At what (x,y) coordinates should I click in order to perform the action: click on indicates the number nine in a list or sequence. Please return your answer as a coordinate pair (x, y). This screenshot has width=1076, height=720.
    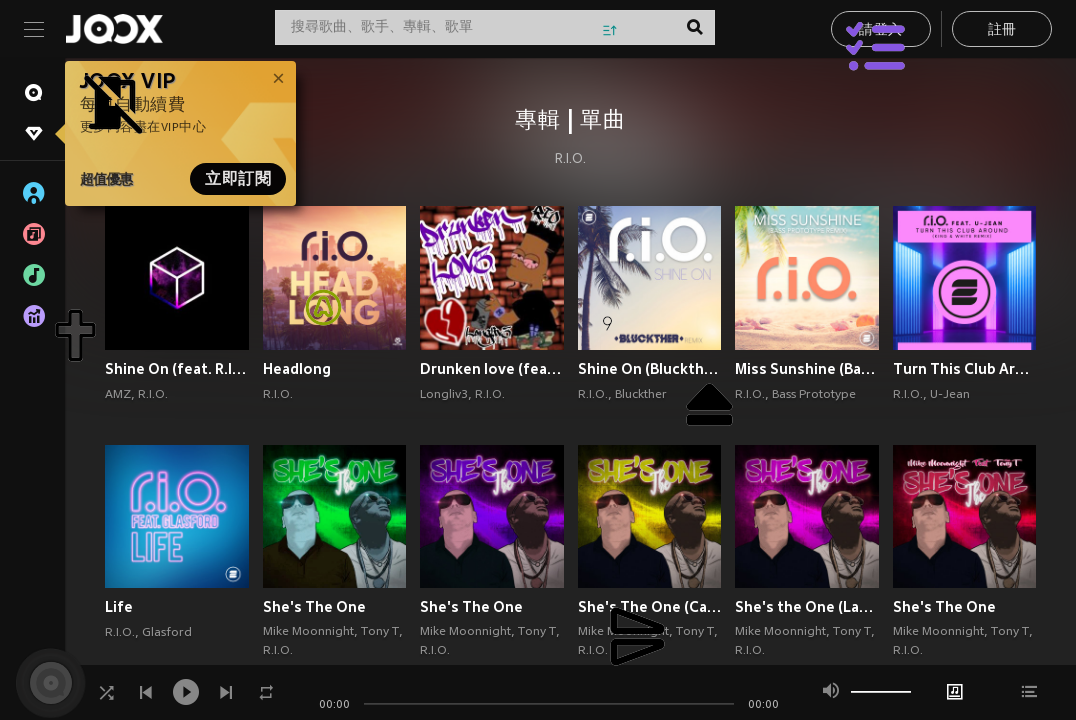
    Looking at the image, I should click on (607, 323).